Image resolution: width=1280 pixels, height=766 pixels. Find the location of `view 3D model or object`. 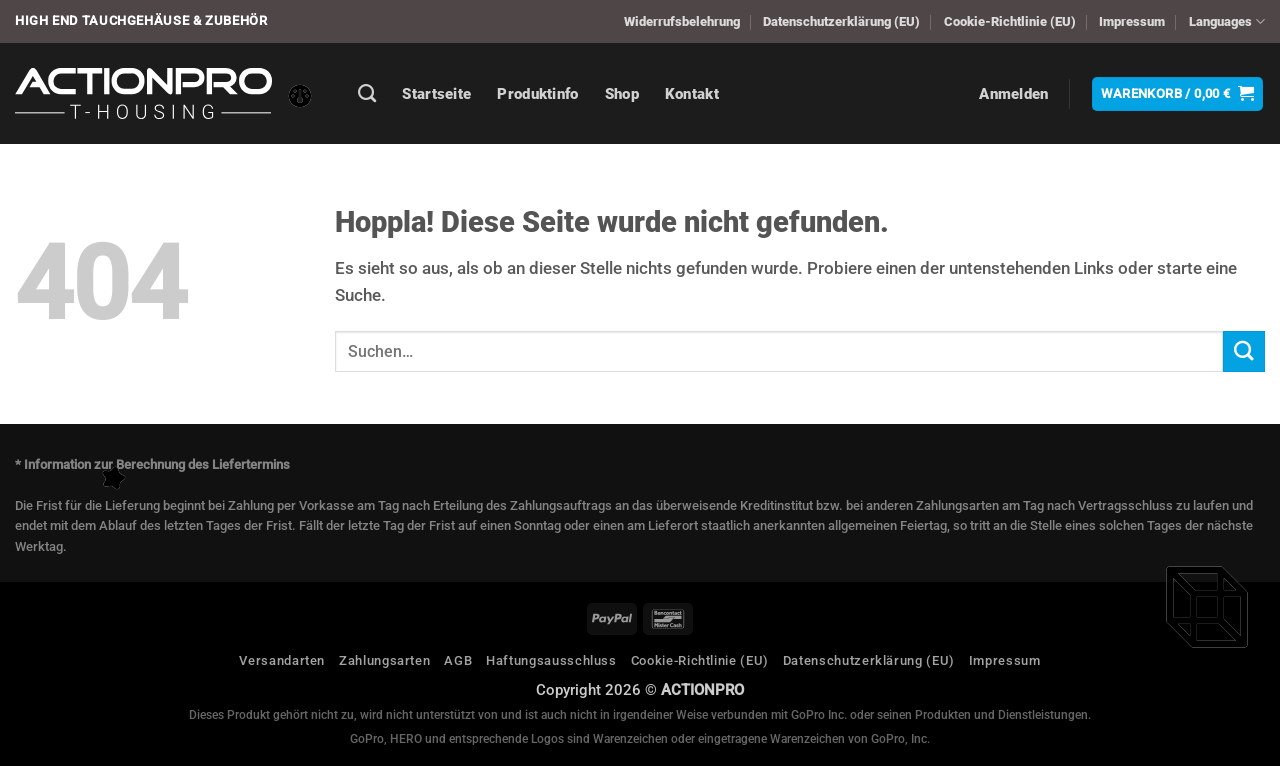

view 3D model or object is located at coordinates (1207, 607).